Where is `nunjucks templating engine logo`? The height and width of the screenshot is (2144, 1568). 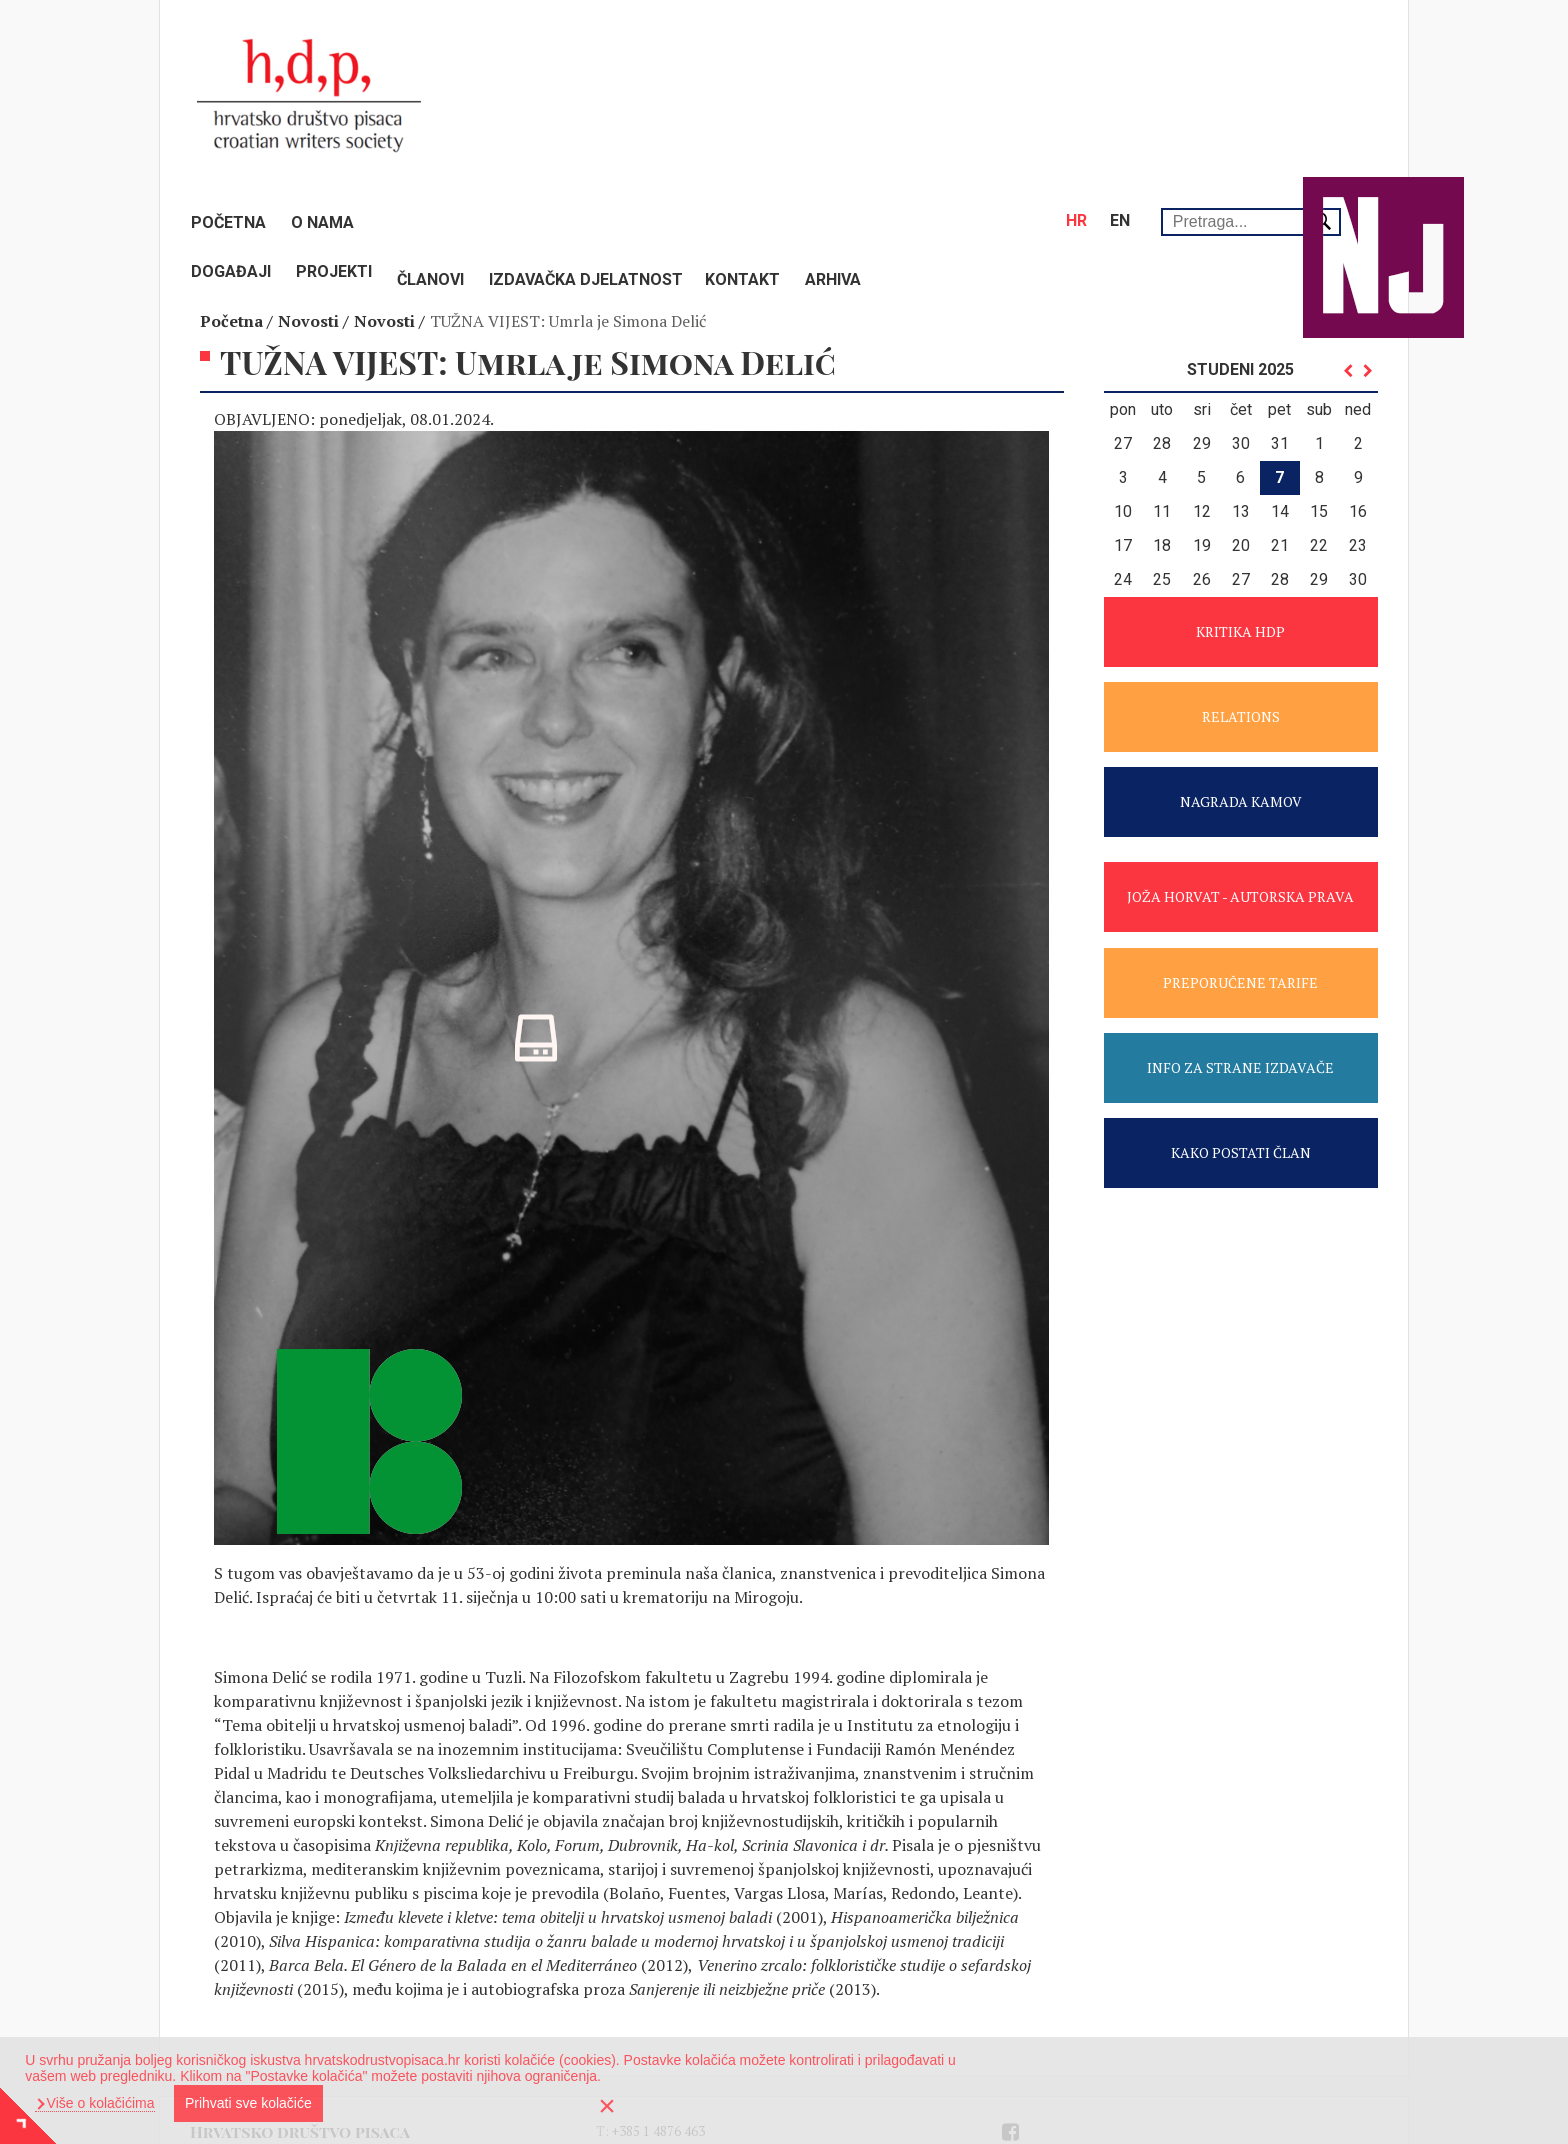
nunjucks templating engine logo is located at coordinates (1383, 257).